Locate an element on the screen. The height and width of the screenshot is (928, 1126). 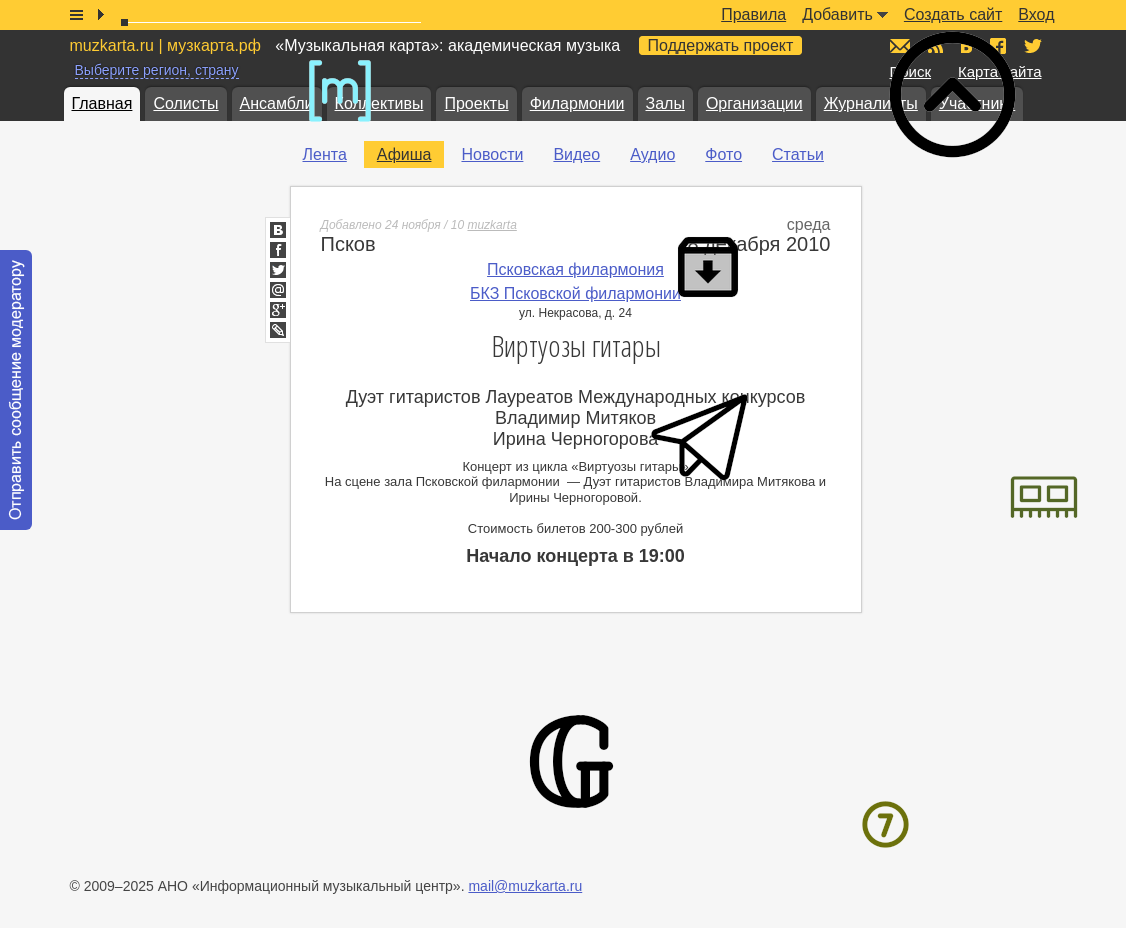
open Telegram messaging app is located at coordinates (703, 439).